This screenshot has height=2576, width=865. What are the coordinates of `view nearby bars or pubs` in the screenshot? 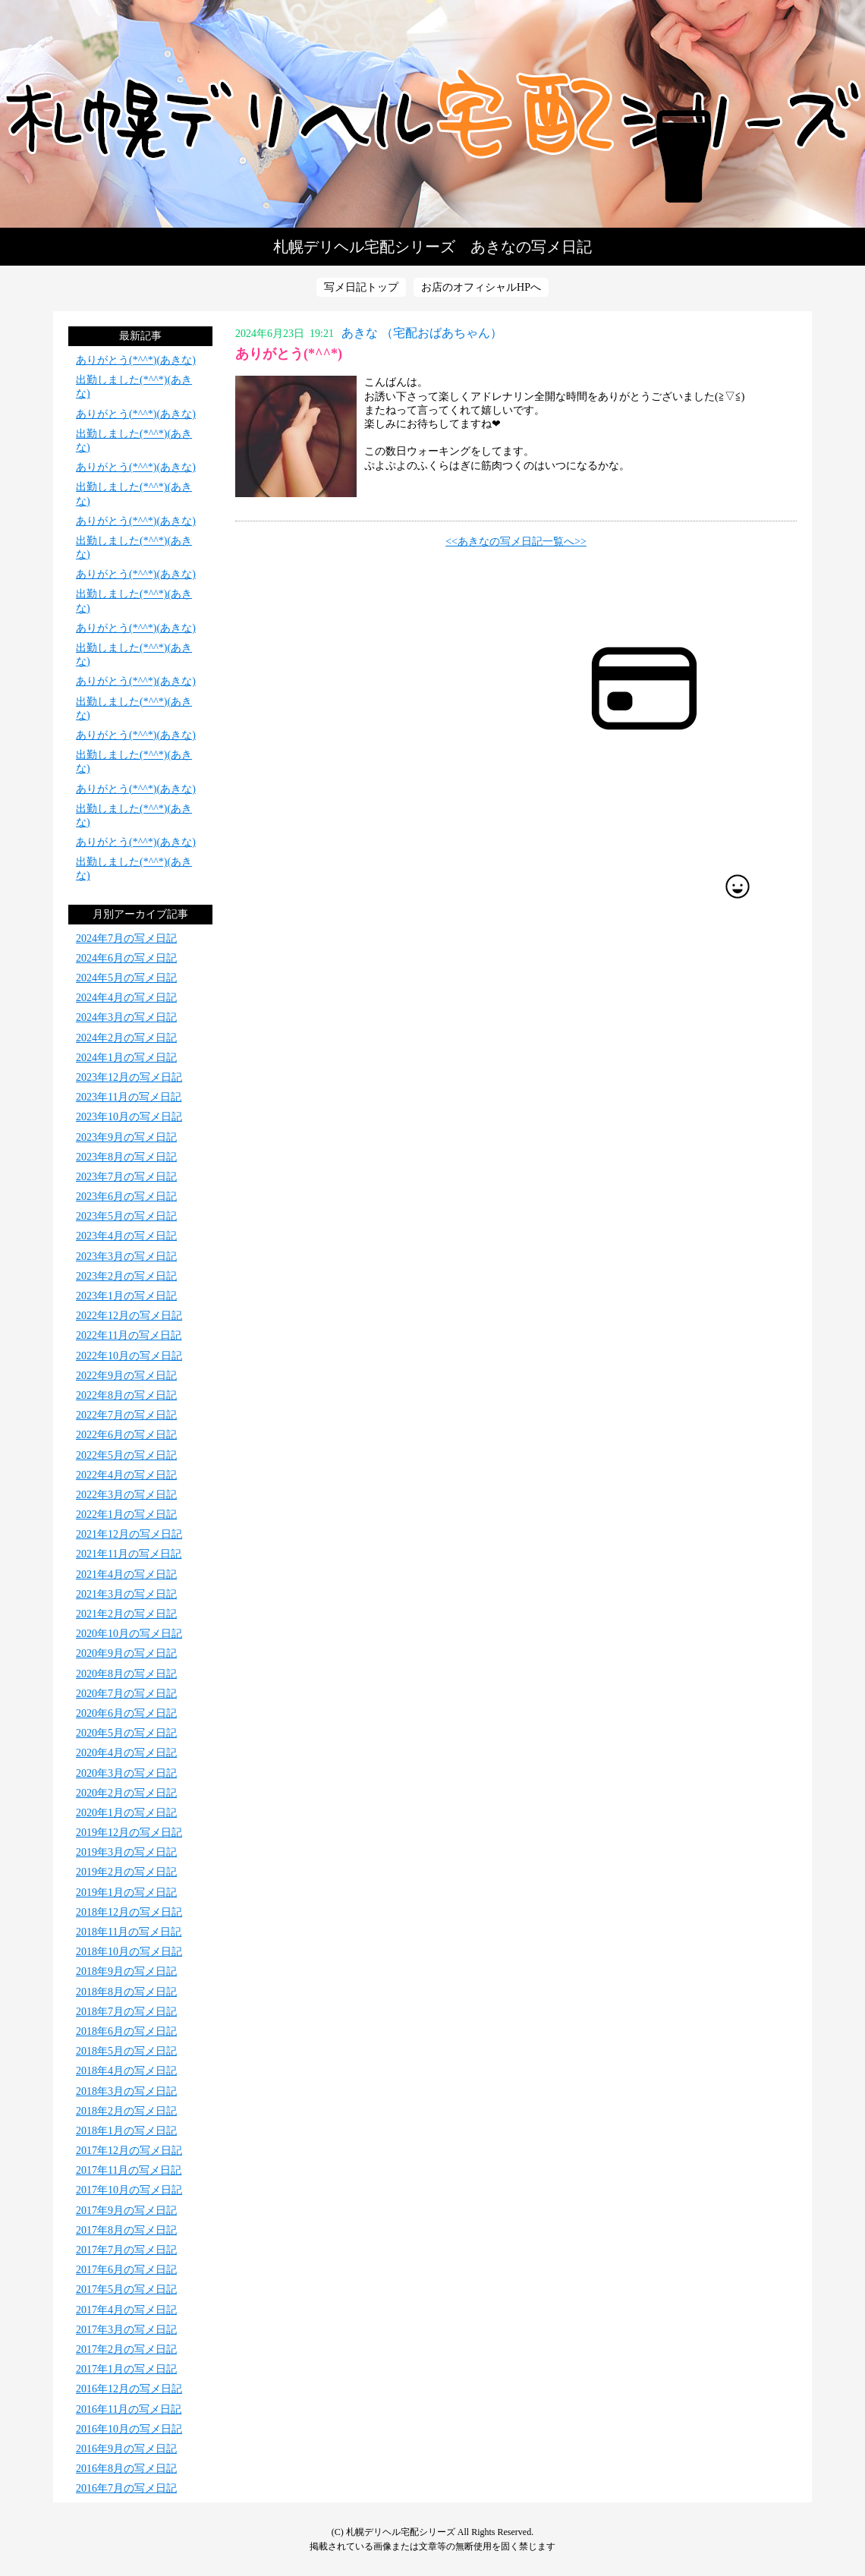 It's located at (684, 156).